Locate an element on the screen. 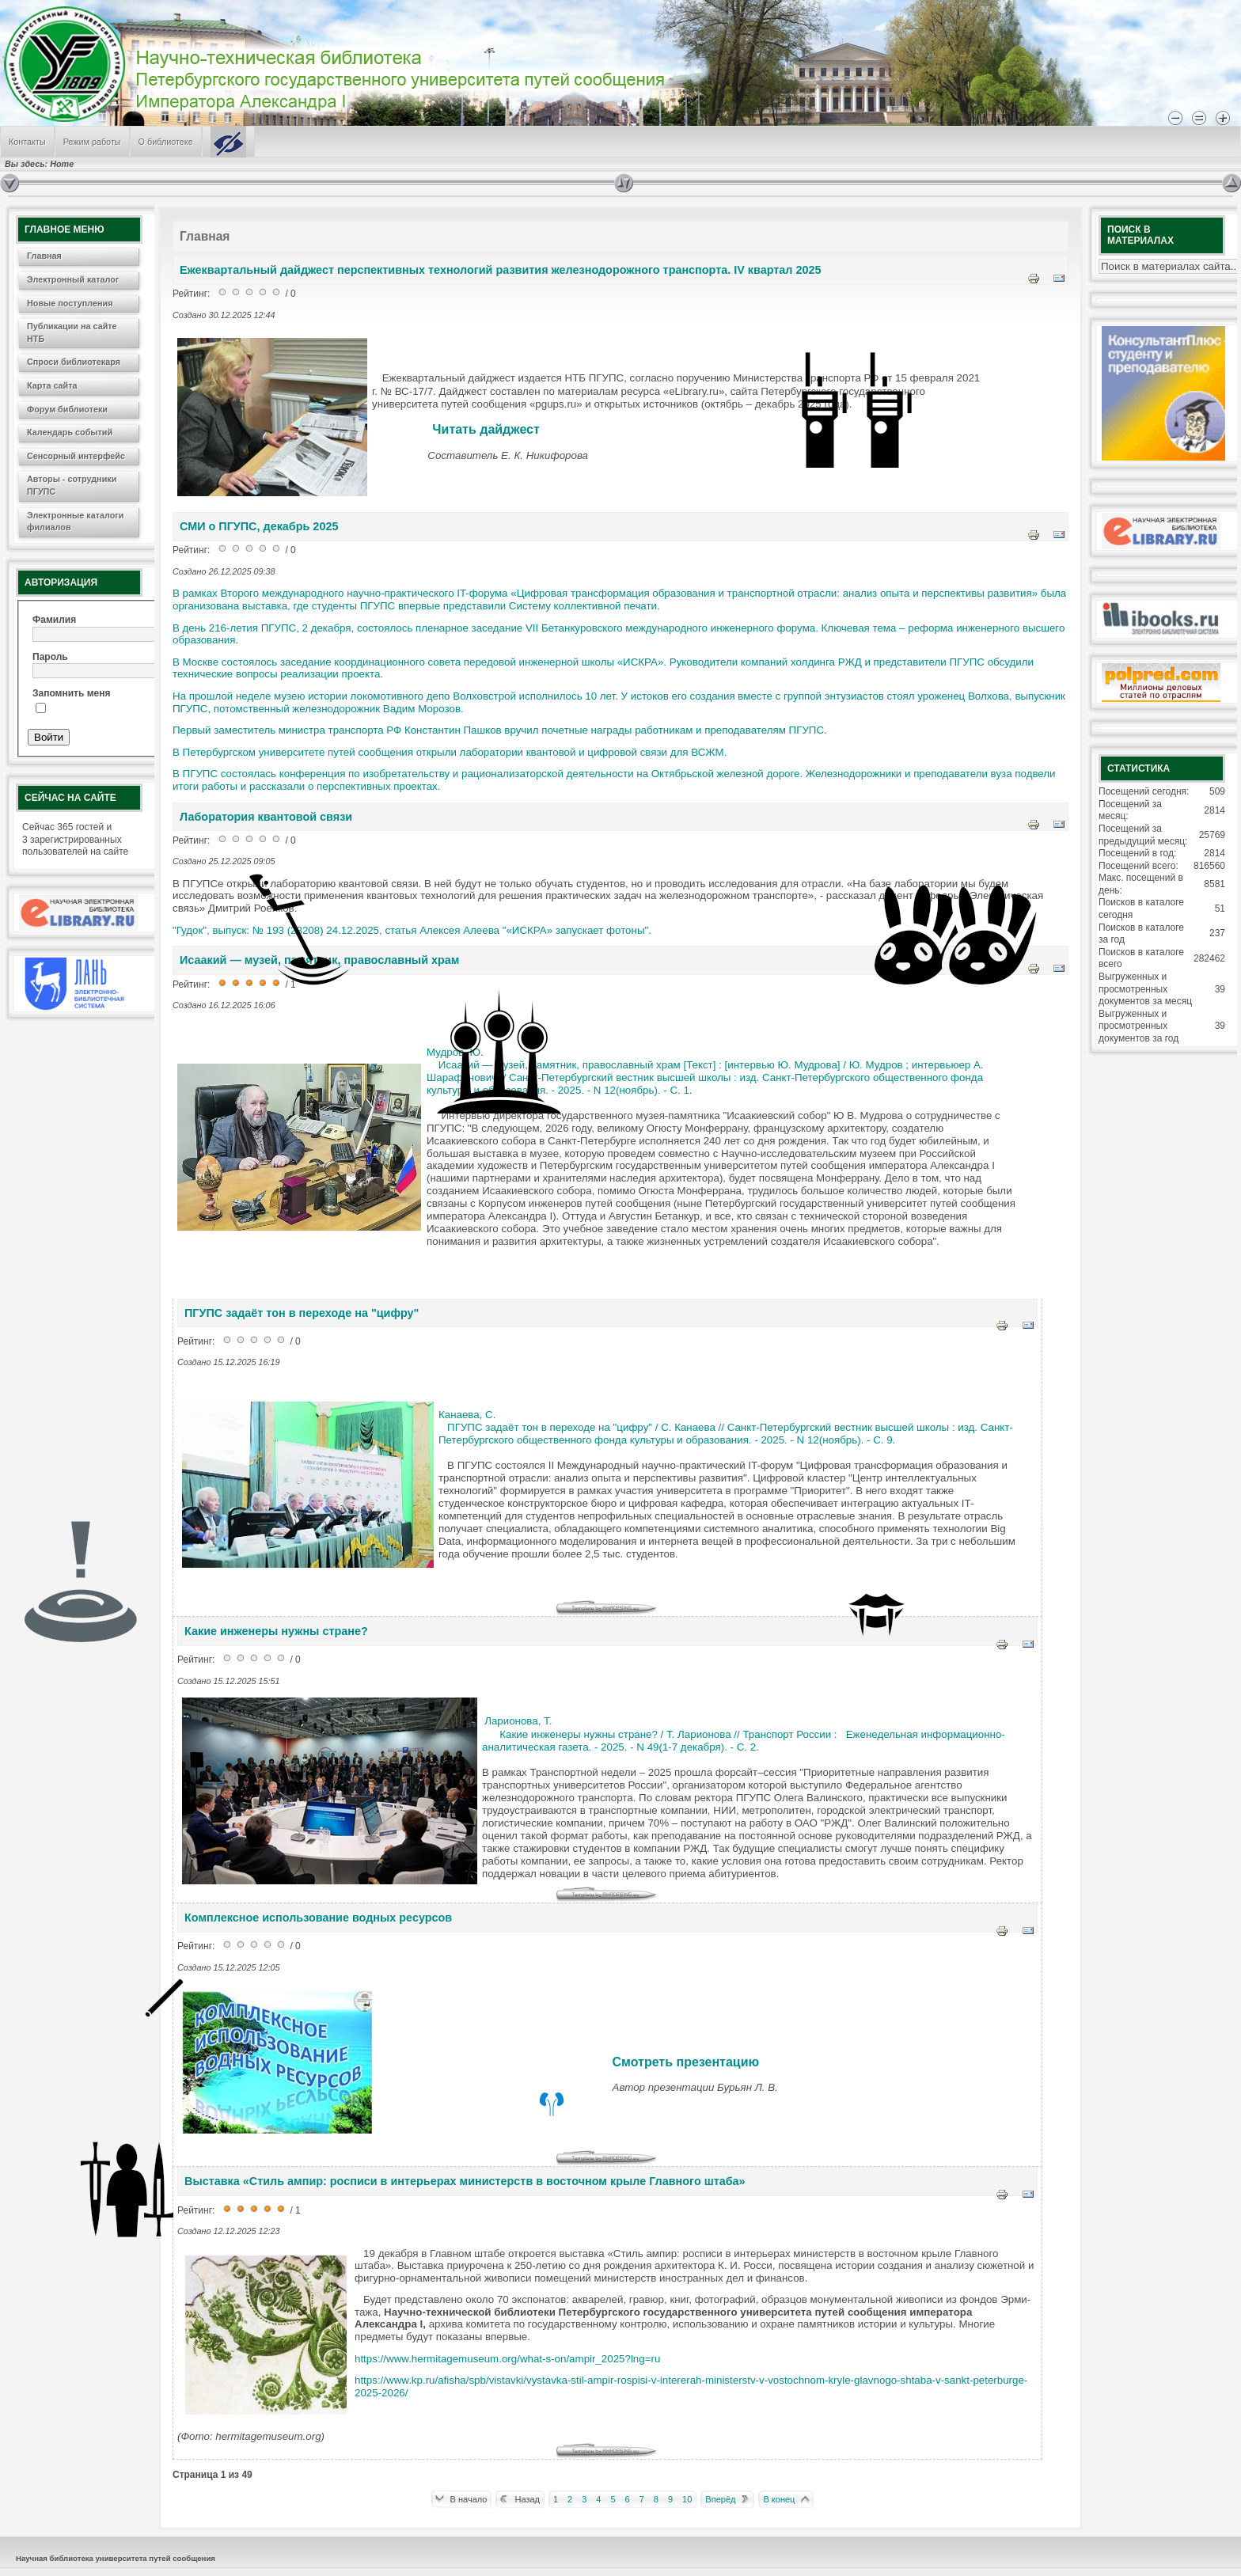  view kidney health information is located at coordinates (552, 2104).